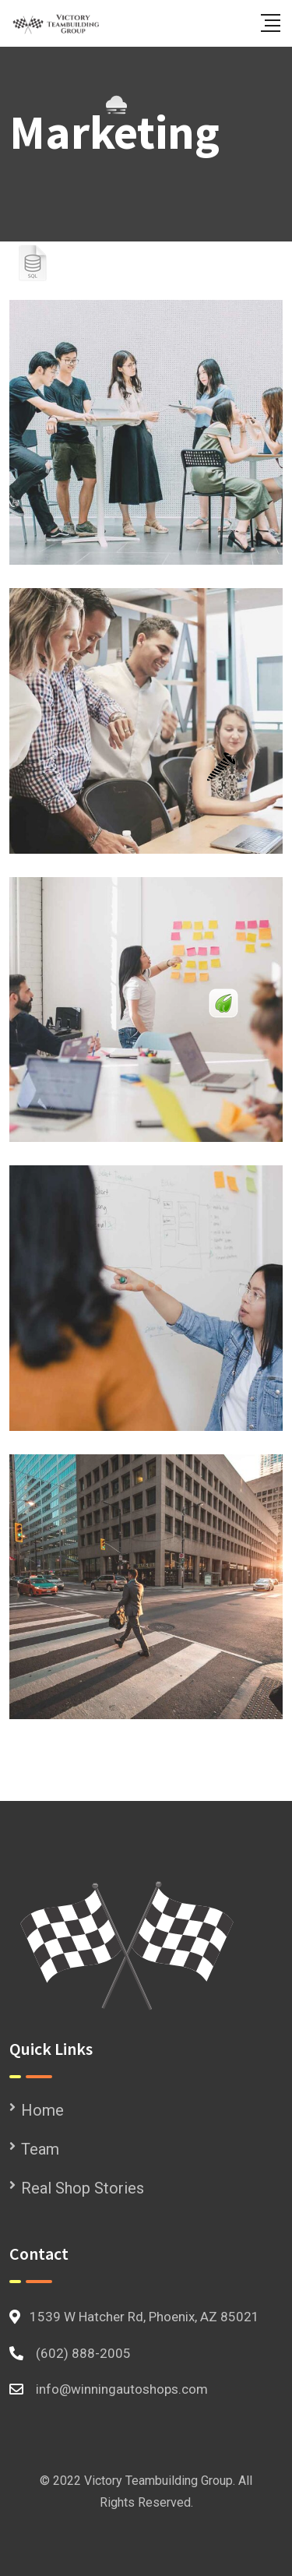  I want to click on an SQL database file, so click(33, 263).